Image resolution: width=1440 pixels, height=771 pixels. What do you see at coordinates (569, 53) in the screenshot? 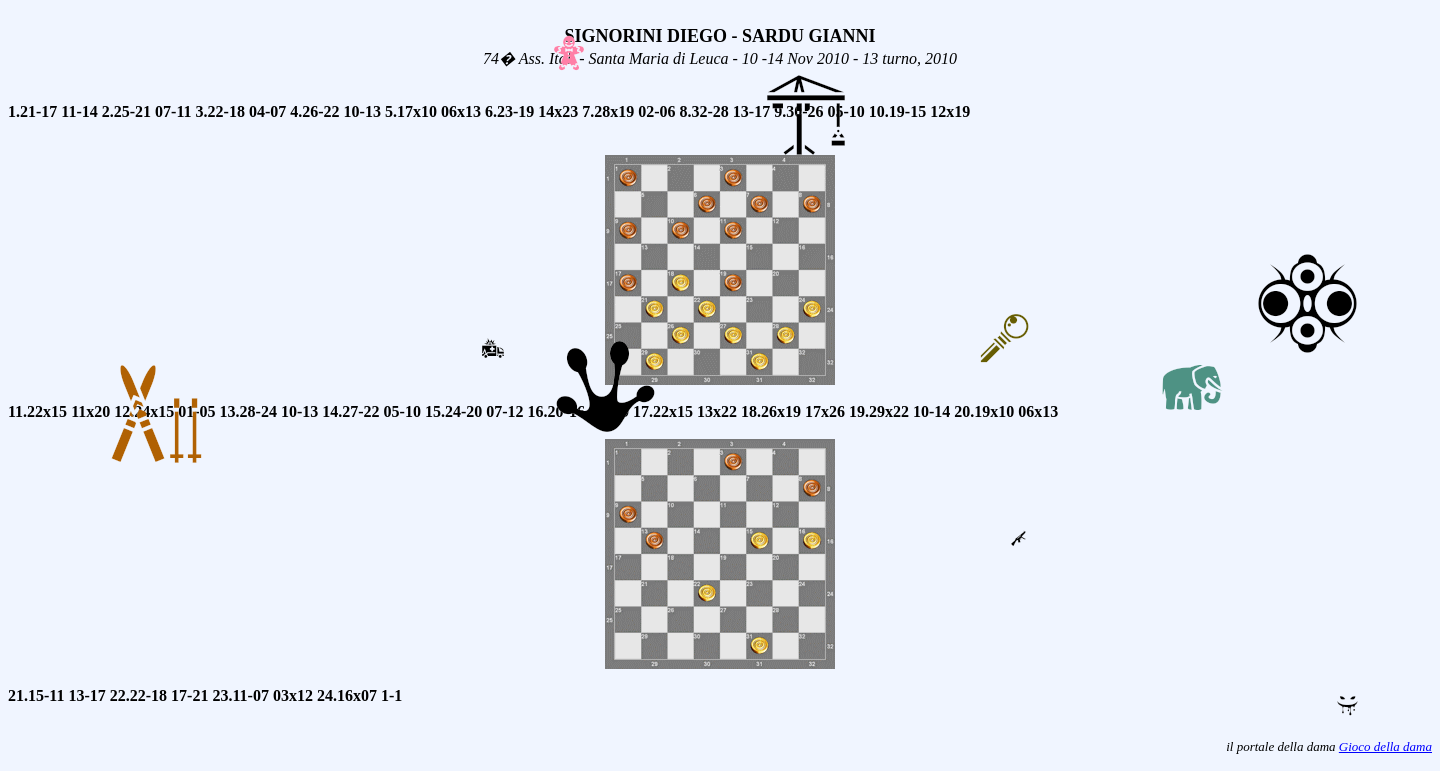
I see `access holiday or seasonal content` at bounding box center [569, 53].